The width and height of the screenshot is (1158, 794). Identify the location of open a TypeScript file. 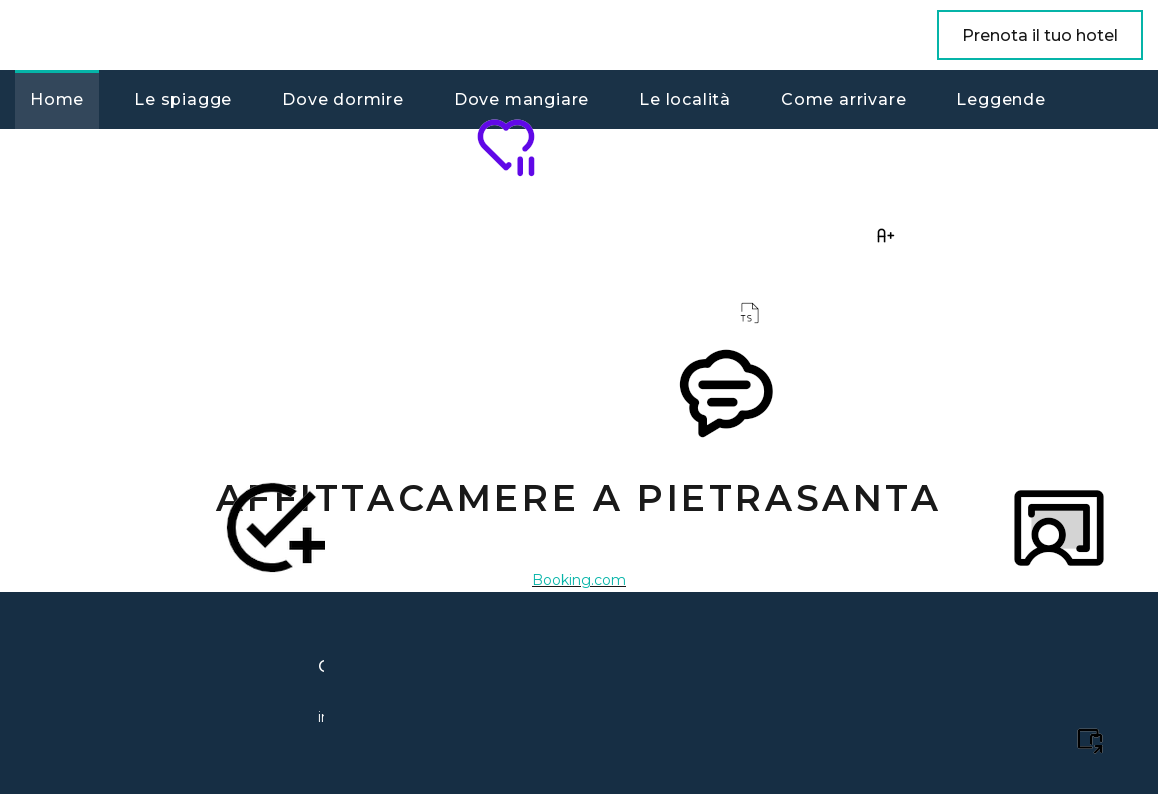
(750, 313).